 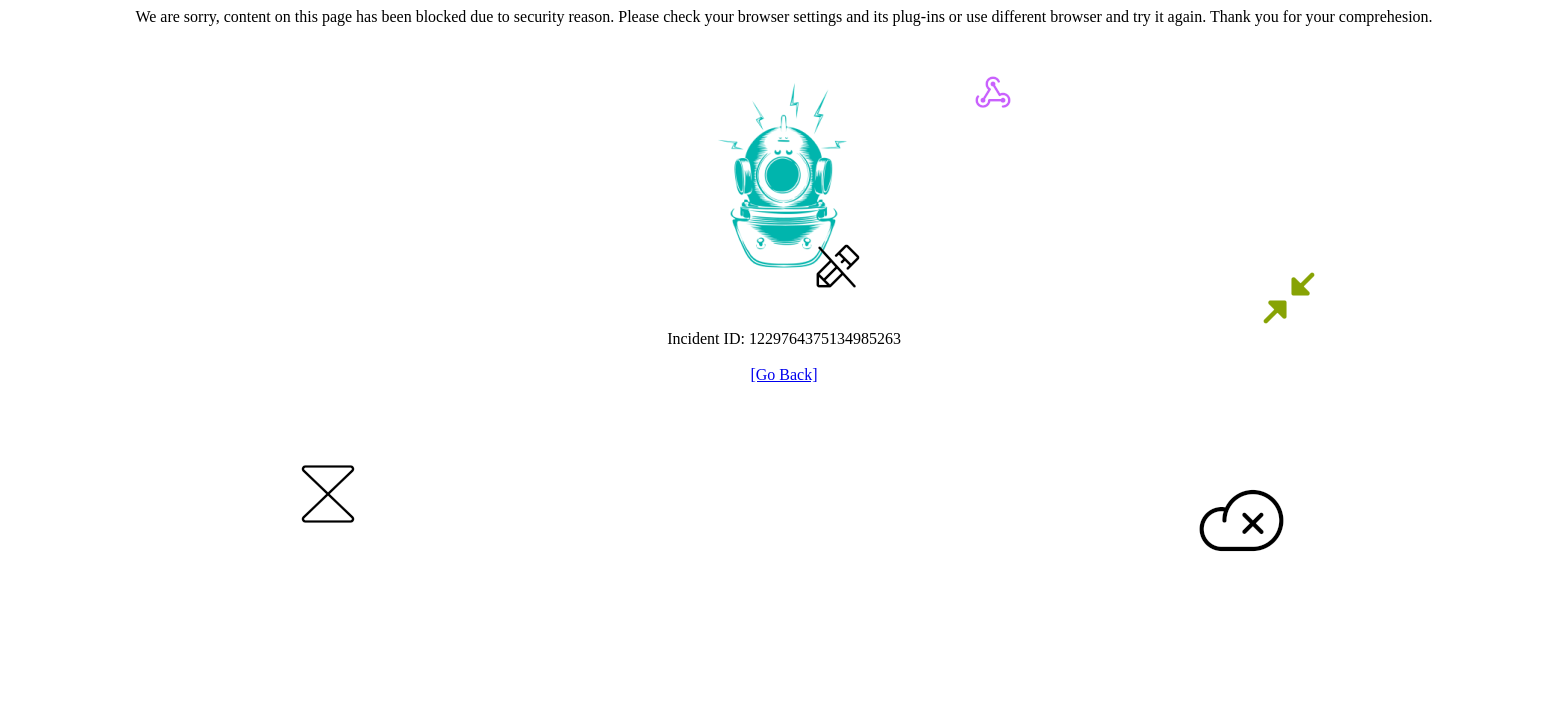 I want to click on disconnect from cloud storage, so click(x=1241, y=520).